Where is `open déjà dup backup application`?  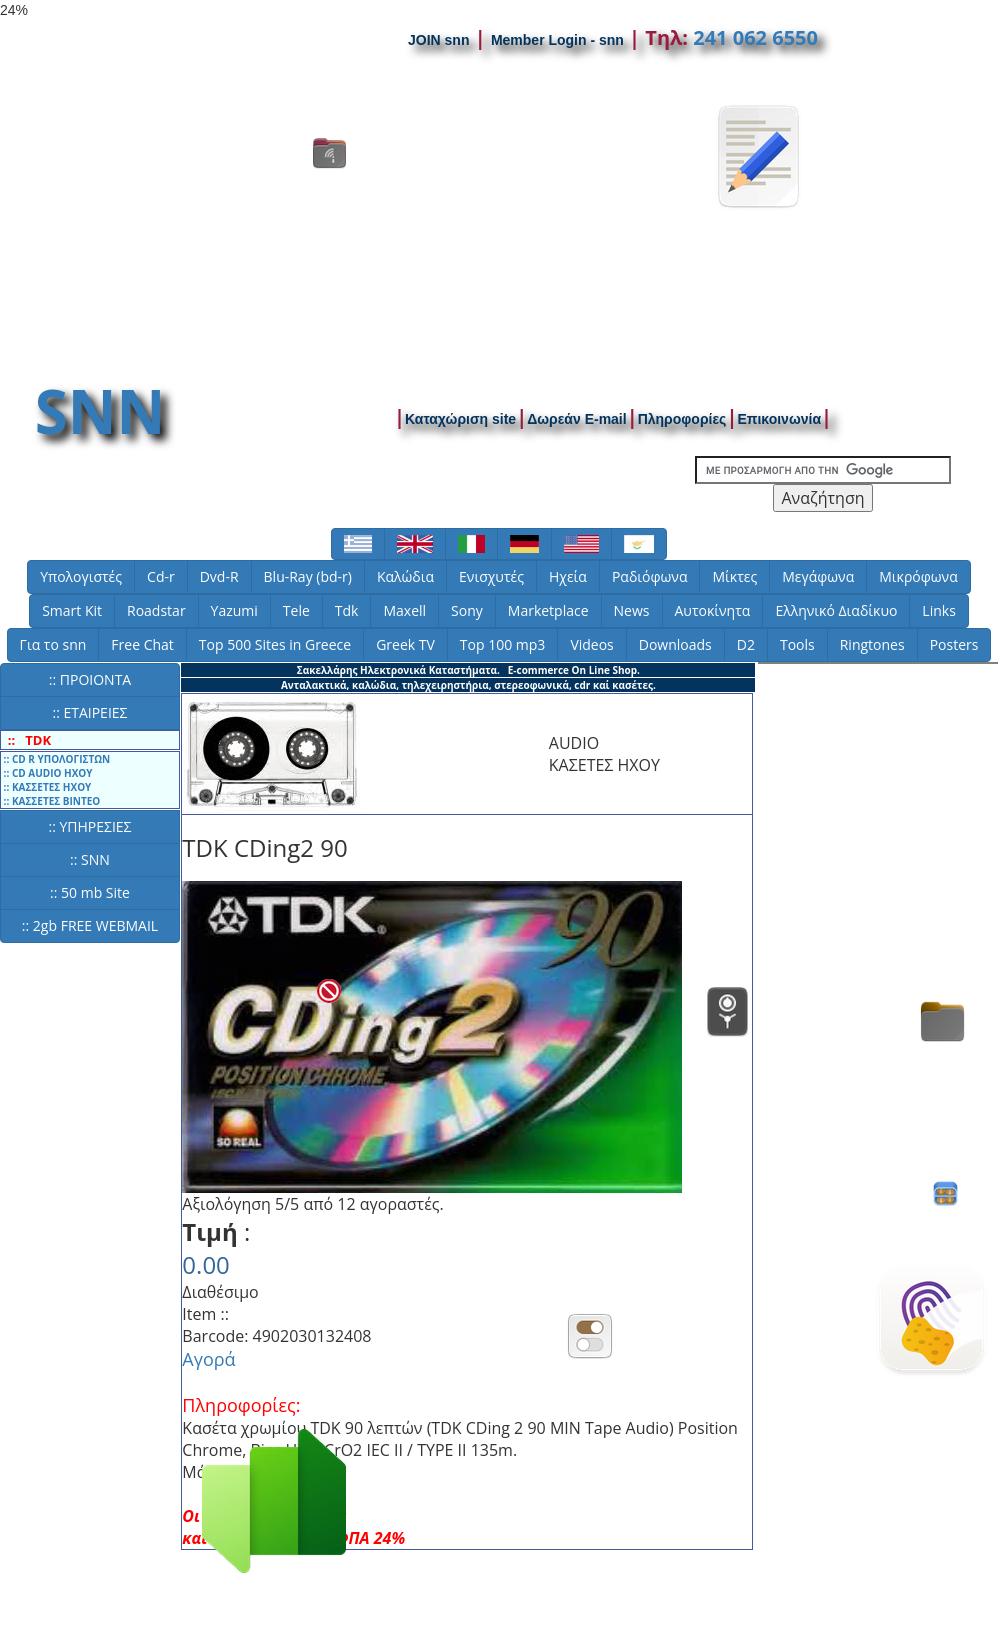 open déjà dup backup application is located at coordinates (727, 1011).